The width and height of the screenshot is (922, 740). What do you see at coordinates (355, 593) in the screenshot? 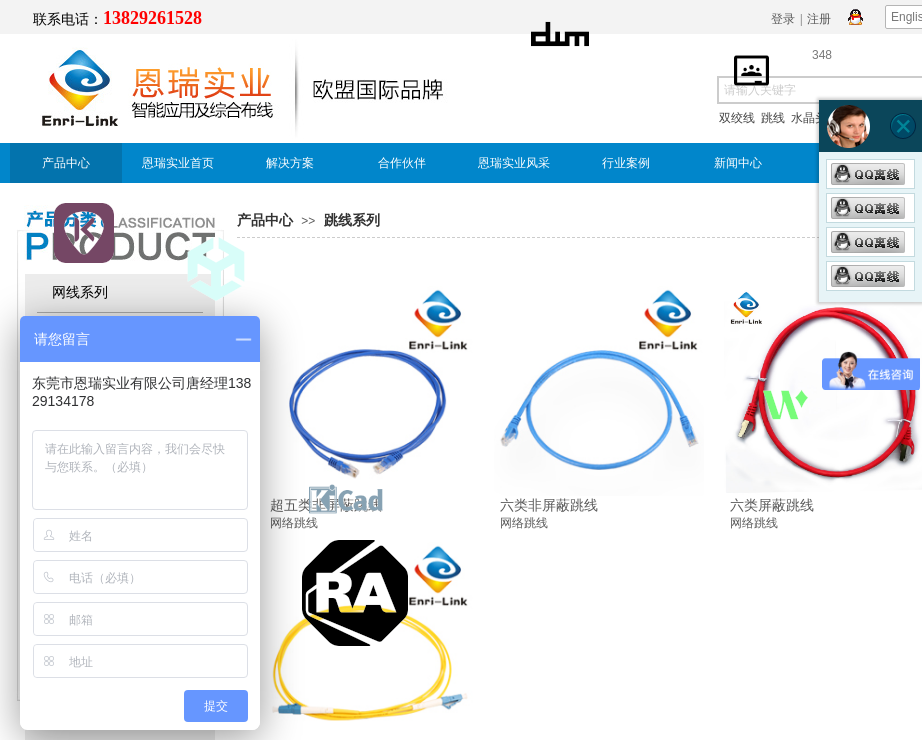
I see `visit rockwell automation website` at bounding box center [355, 593].